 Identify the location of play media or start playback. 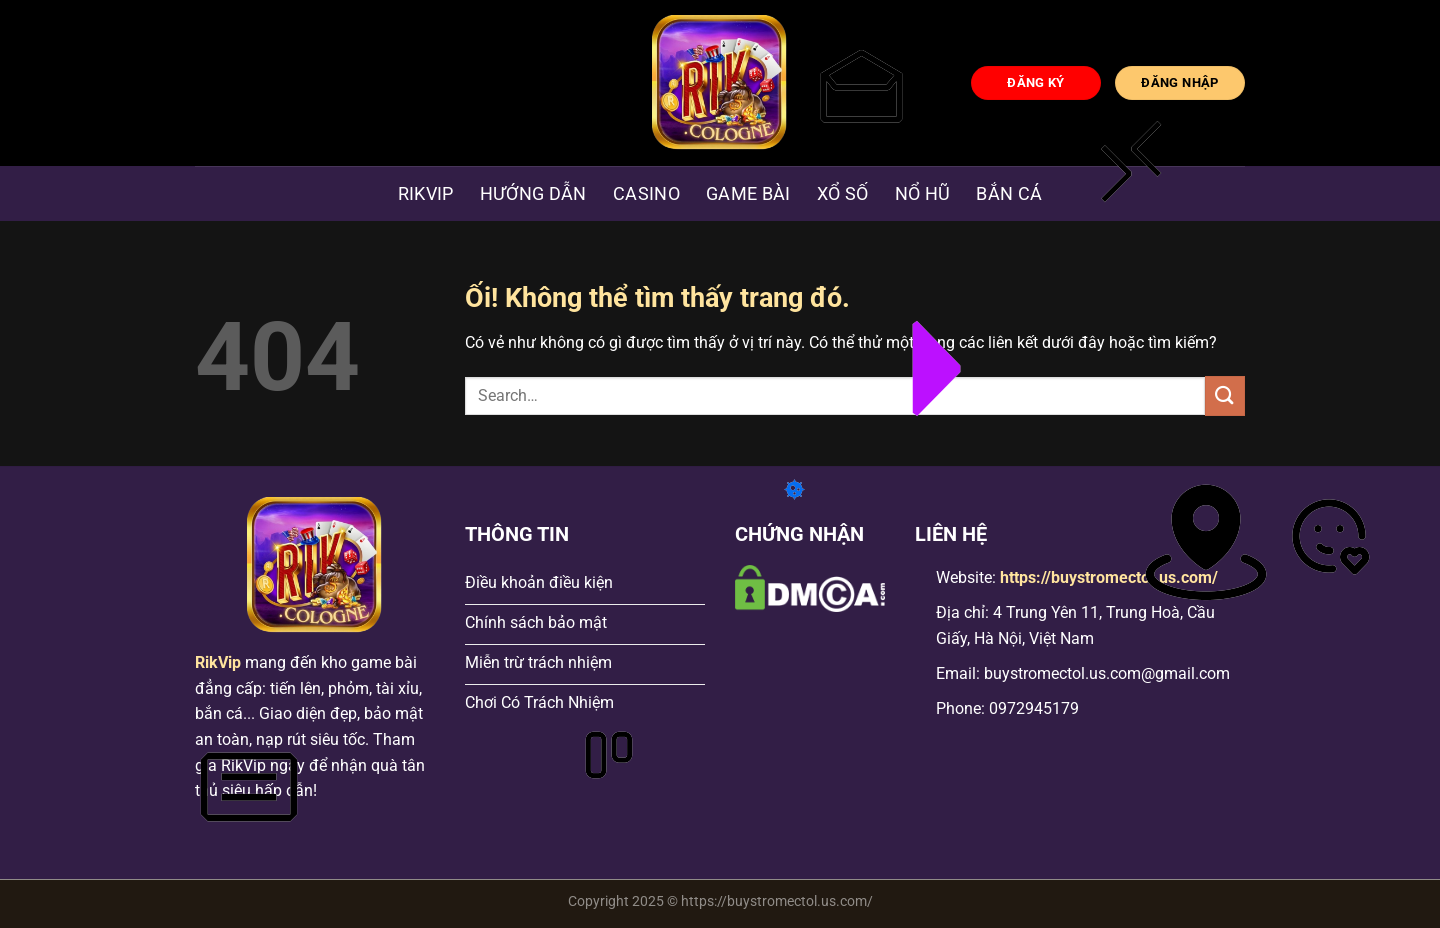
(936, 368).